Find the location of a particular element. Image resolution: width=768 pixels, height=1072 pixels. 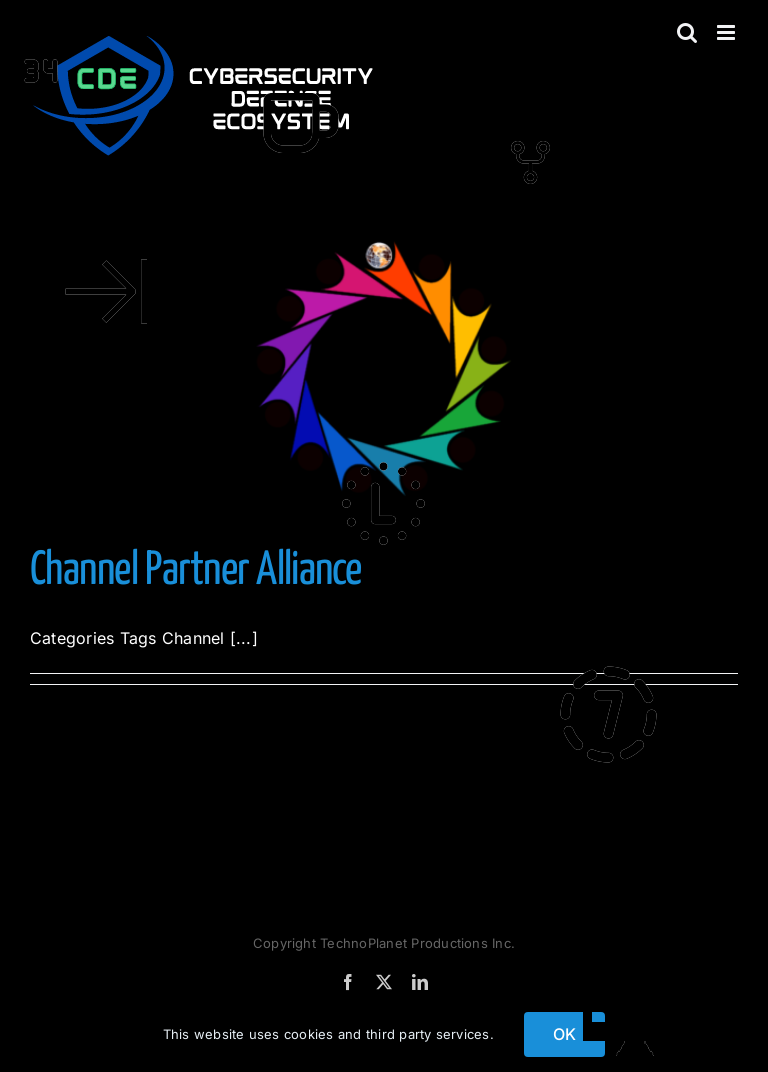

indicates item number 34 in a list or sequence is located at coordinates (41, 71).